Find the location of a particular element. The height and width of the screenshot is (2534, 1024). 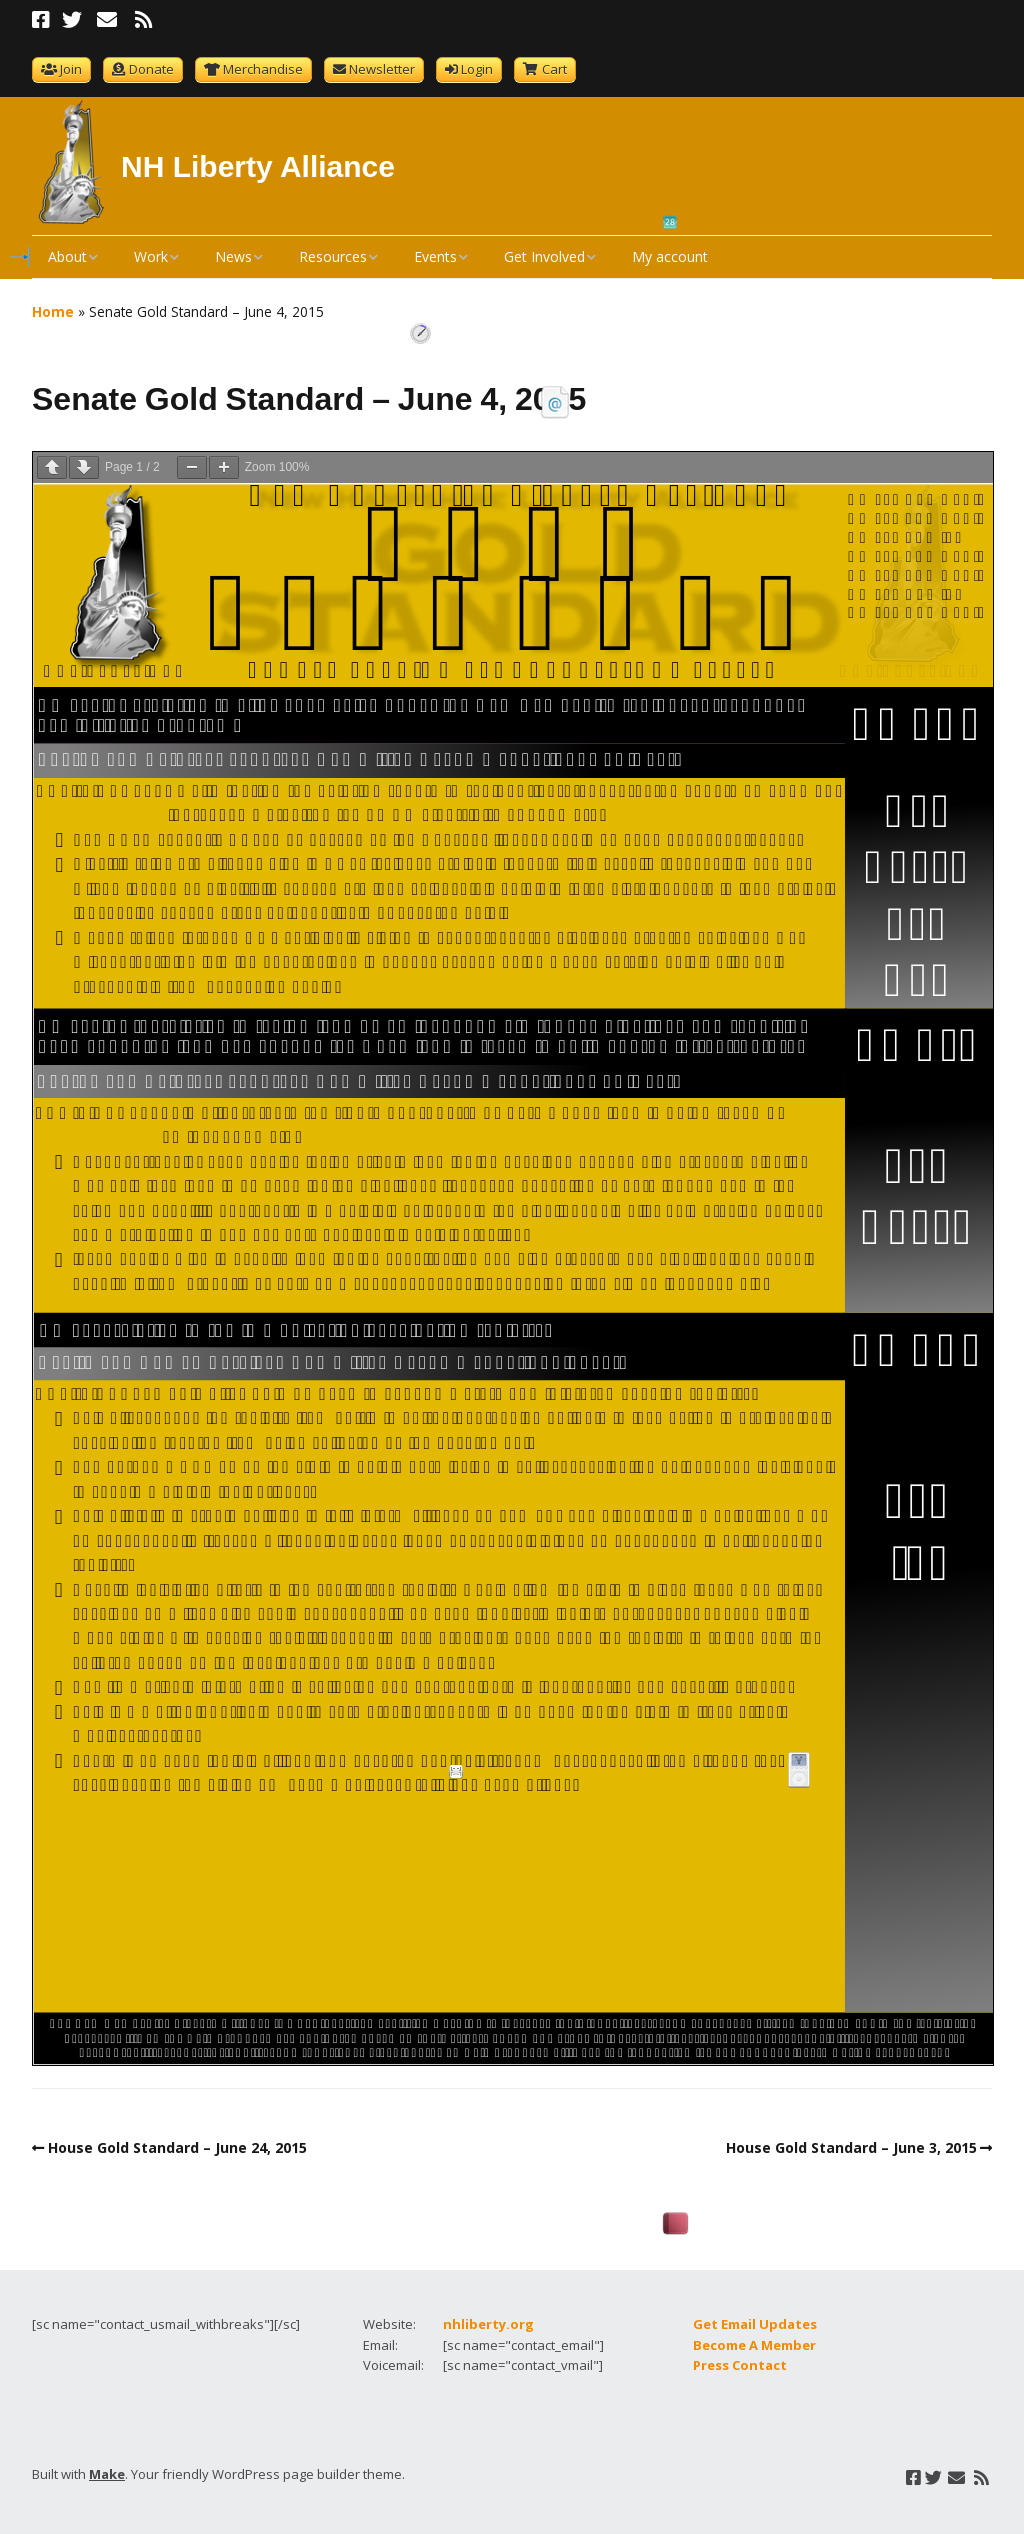

open sysprof system profiler is located at coordinates (420, 333).